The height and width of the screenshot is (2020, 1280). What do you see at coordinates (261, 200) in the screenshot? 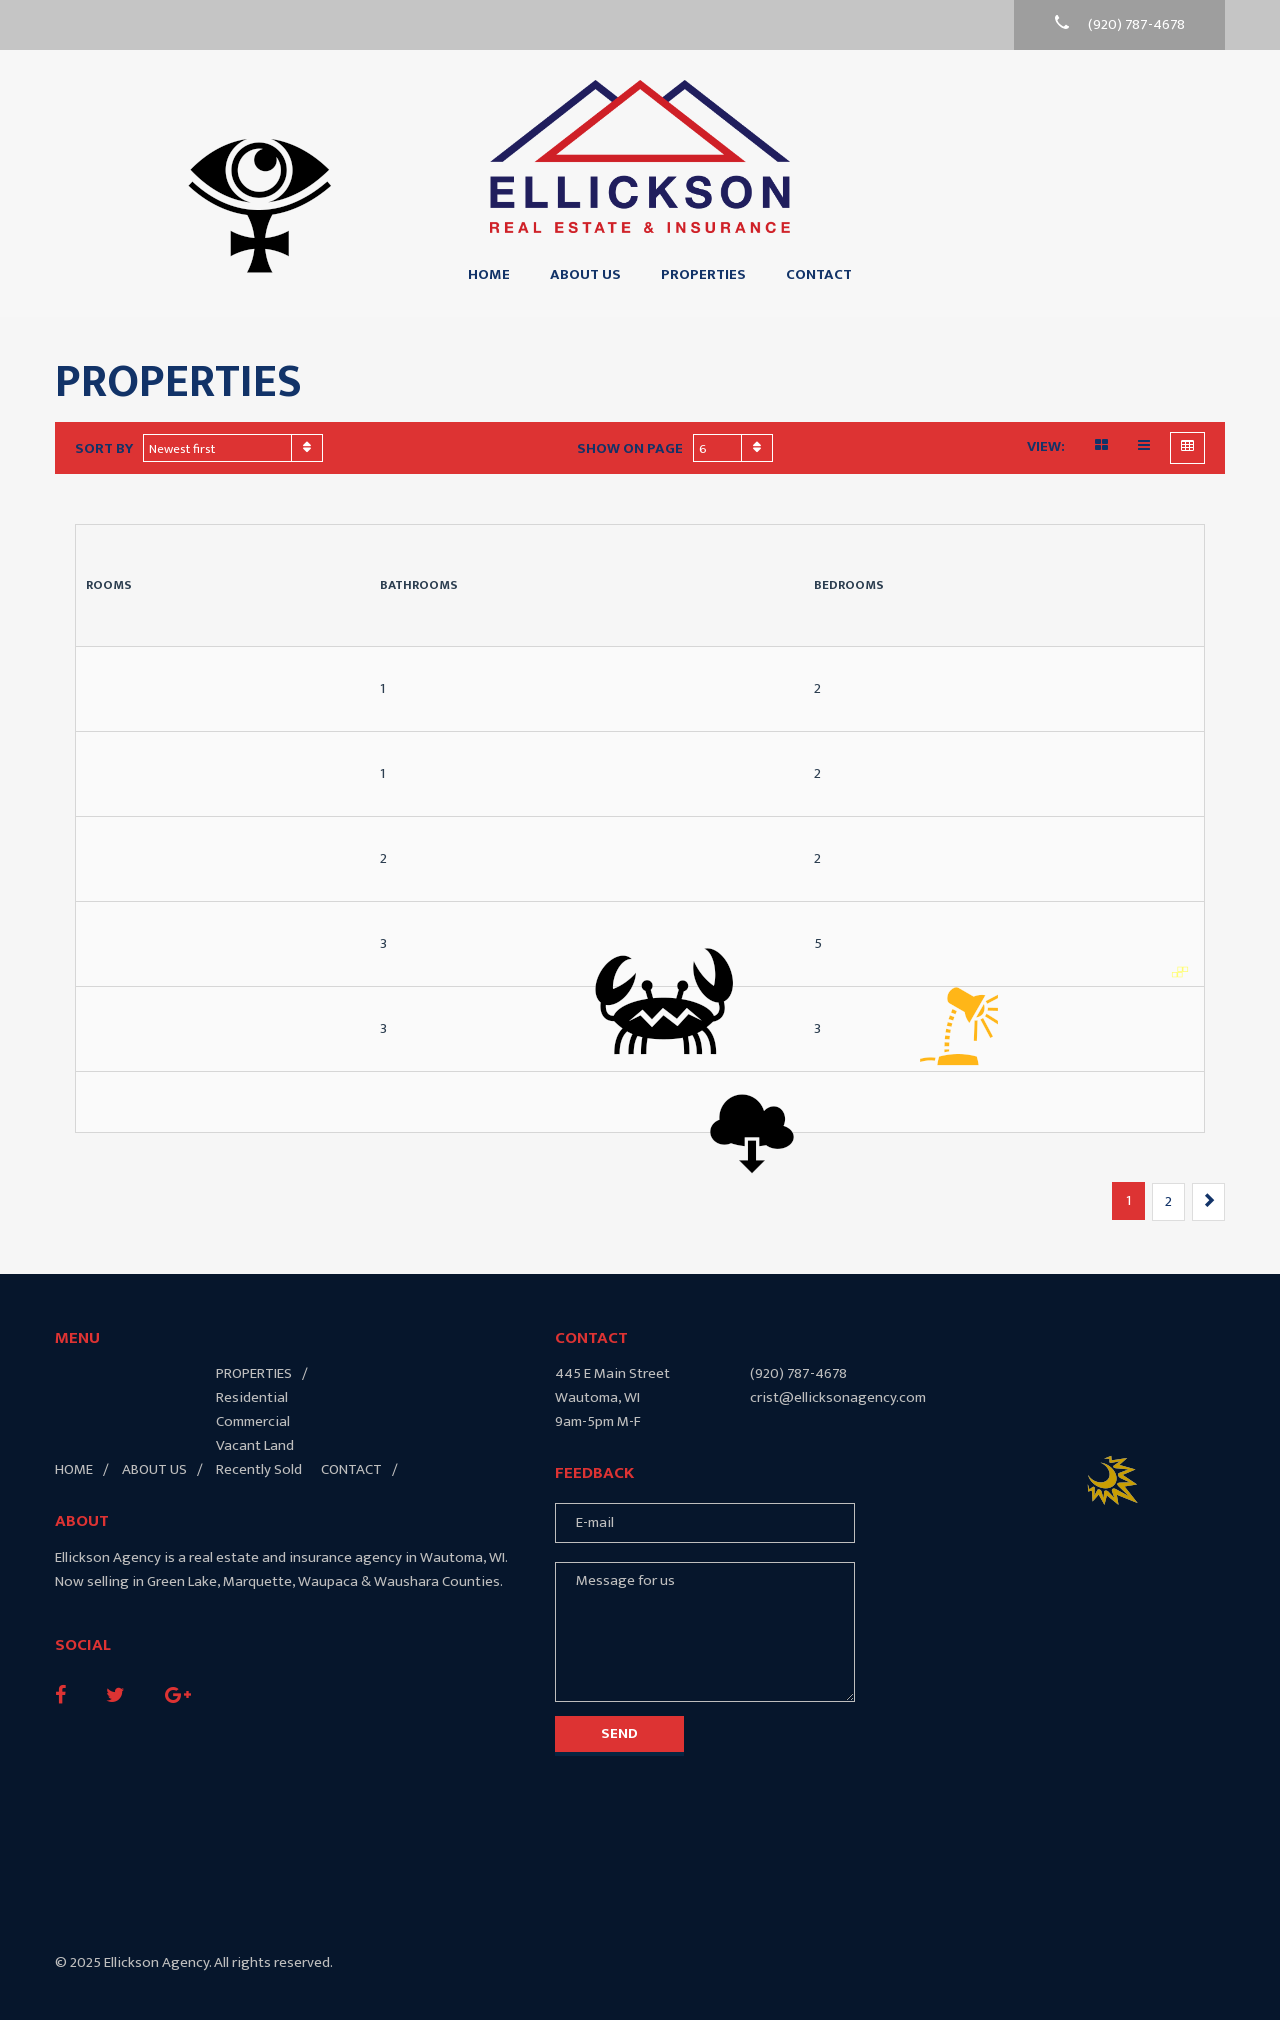
I see `view templar or crusader faction details` at bounding box center [261, 200].